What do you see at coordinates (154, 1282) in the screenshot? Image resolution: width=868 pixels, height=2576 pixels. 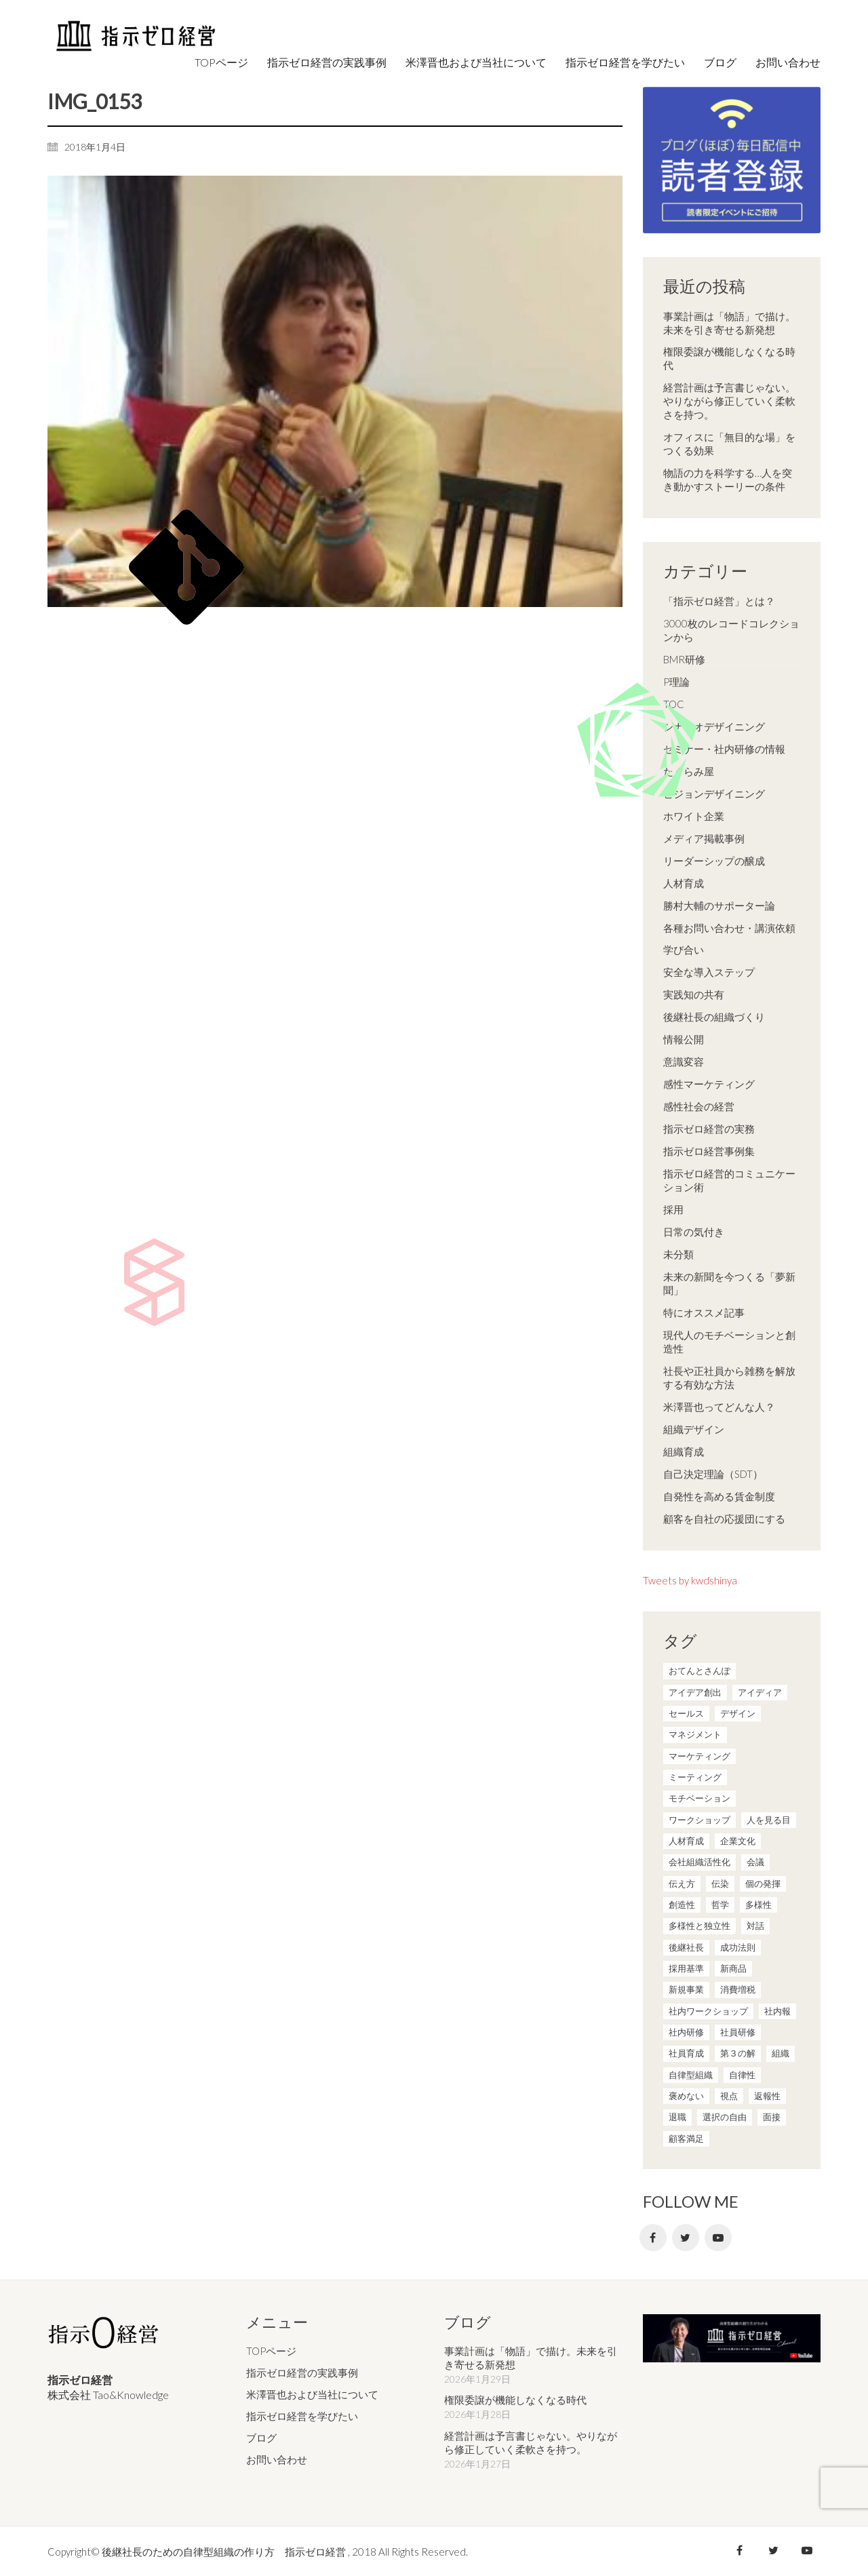 I see `skypack logo` at bounding box center [154, 1282].